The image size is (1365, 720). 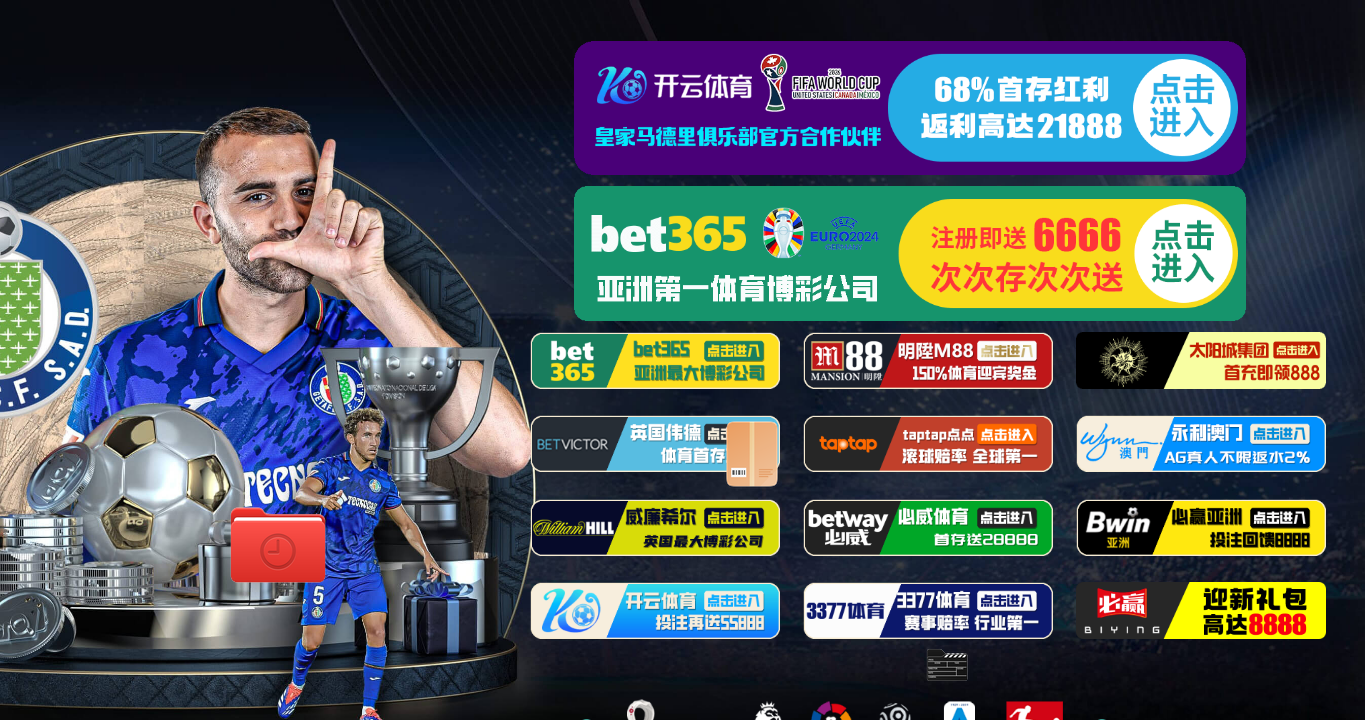 I want to click on access temporary files folder, so click(x=278, y=545).